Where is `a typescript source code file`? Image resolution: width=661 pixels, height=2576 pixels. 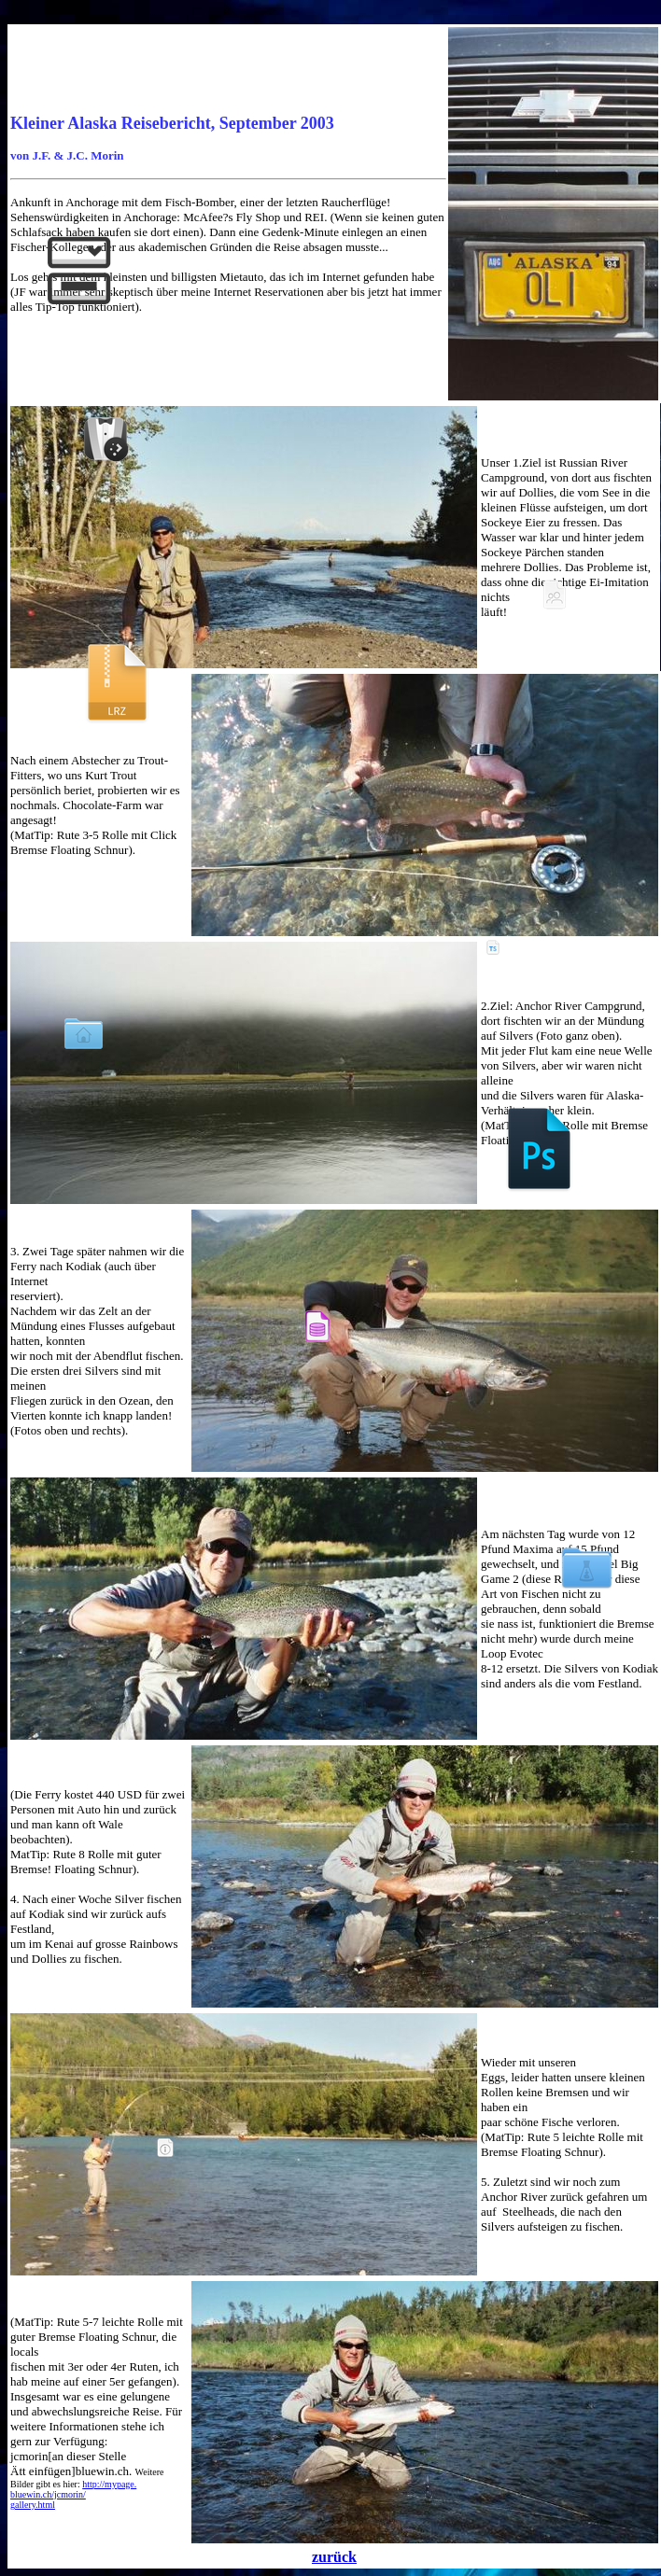
a typescript source code file is located at coordinates (493, 947).